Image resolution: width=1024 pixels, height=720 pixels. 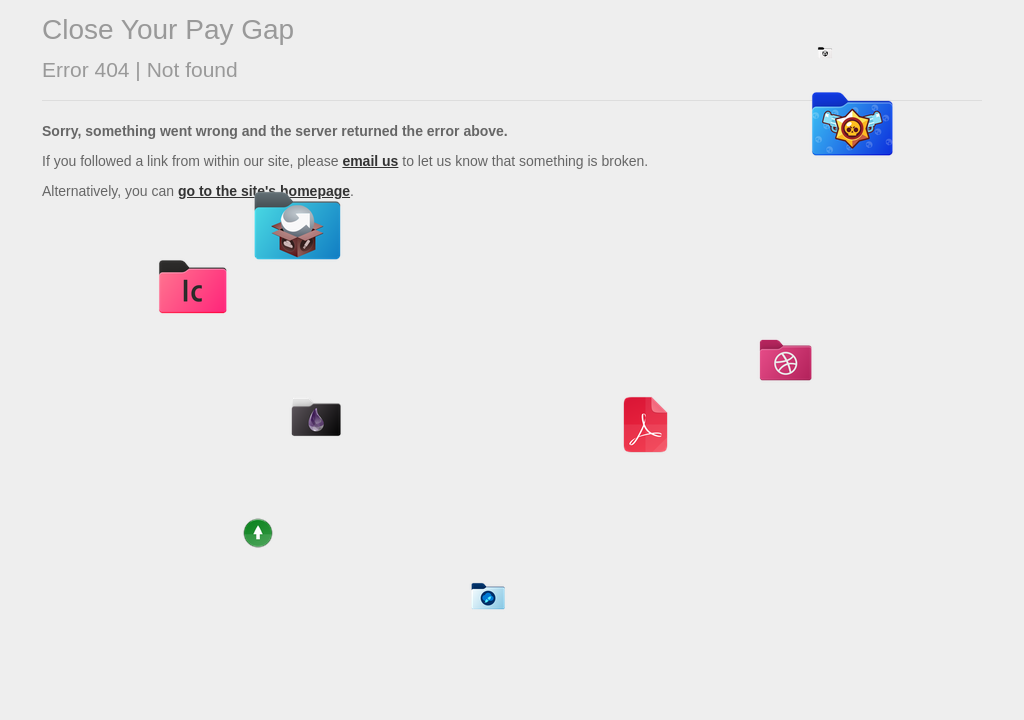 What do you see at coordinates (785, 361) in the screenshot?
I see `folder containing Dribbble design assets` at bounding box center [785, 361].